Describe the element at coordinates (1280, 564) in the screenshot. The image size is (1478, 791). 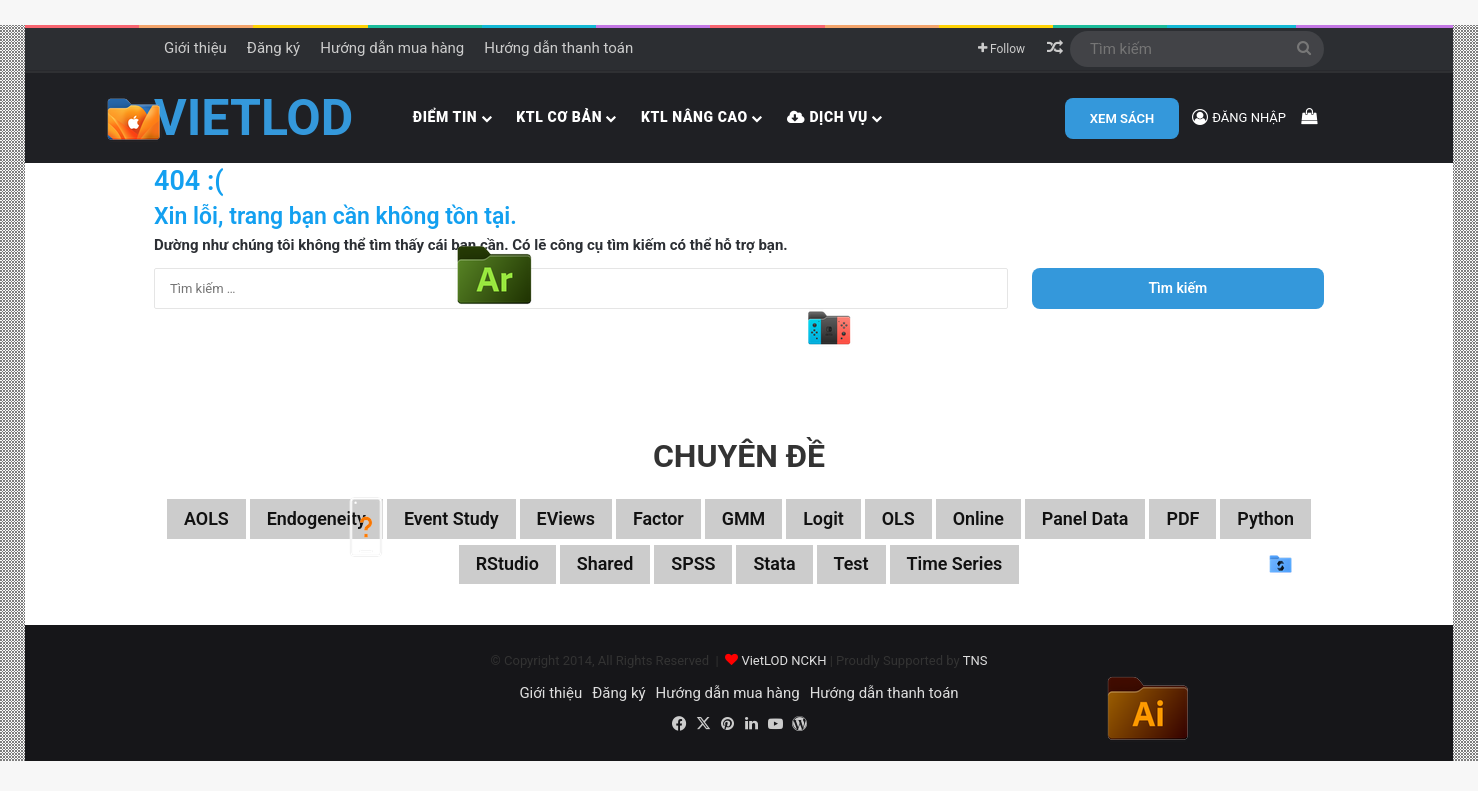
I see `folder containing solidity smart contract files` at that location.